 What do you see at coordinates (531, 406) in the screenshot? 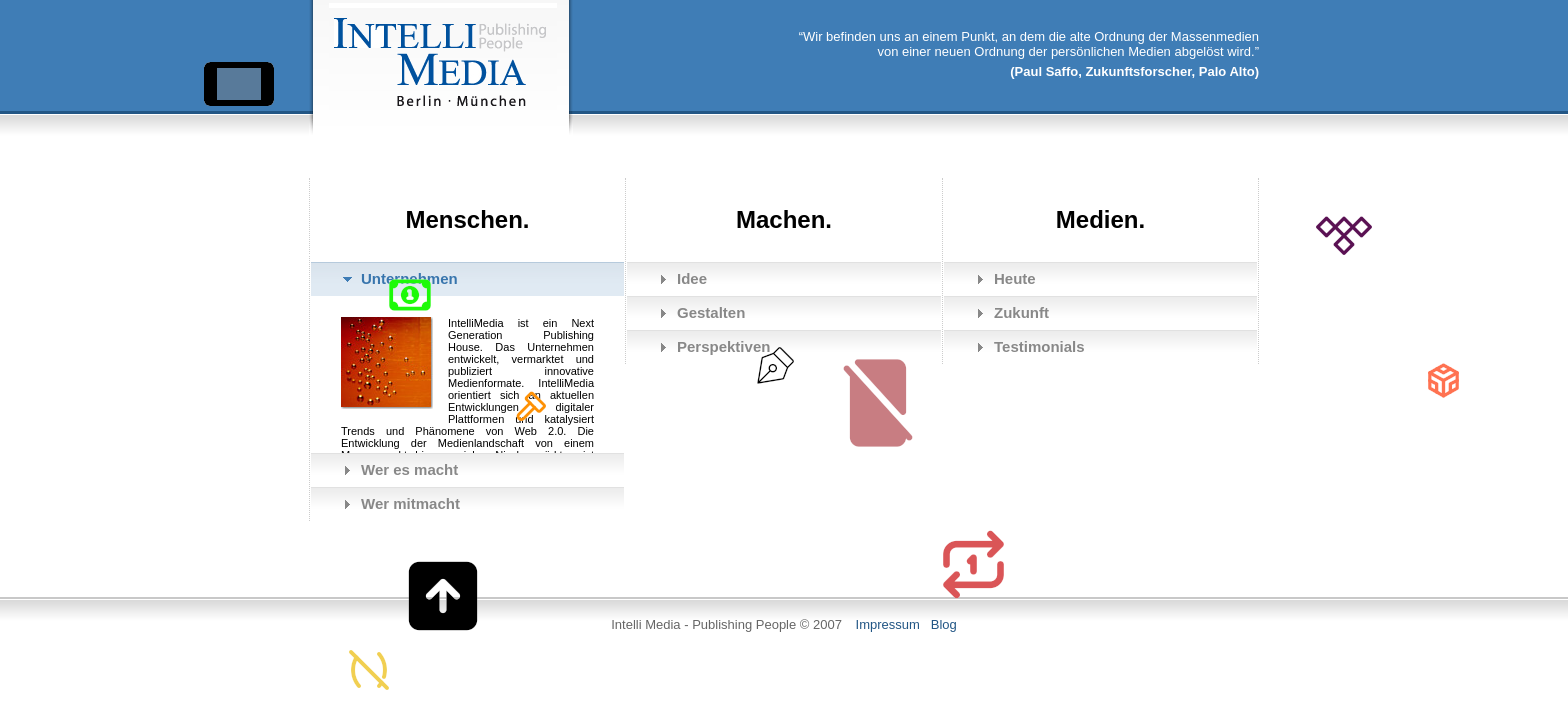
I see `access tools or settings` at bounding box center [531, 406].